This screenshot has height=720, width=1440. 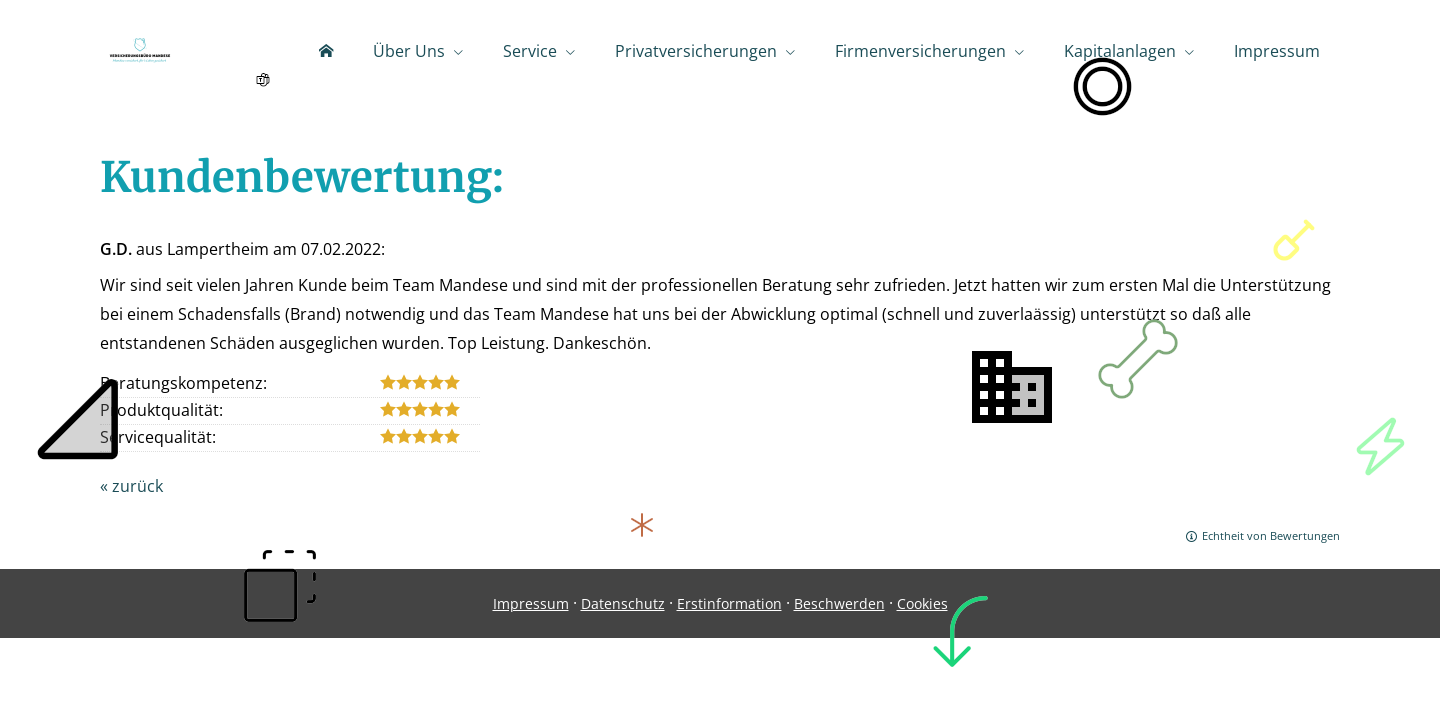 What do you see at coordinates (84, 422) in the screenshot?
I see `indicates full cellular signal strength` at bounding box center [84, 422].